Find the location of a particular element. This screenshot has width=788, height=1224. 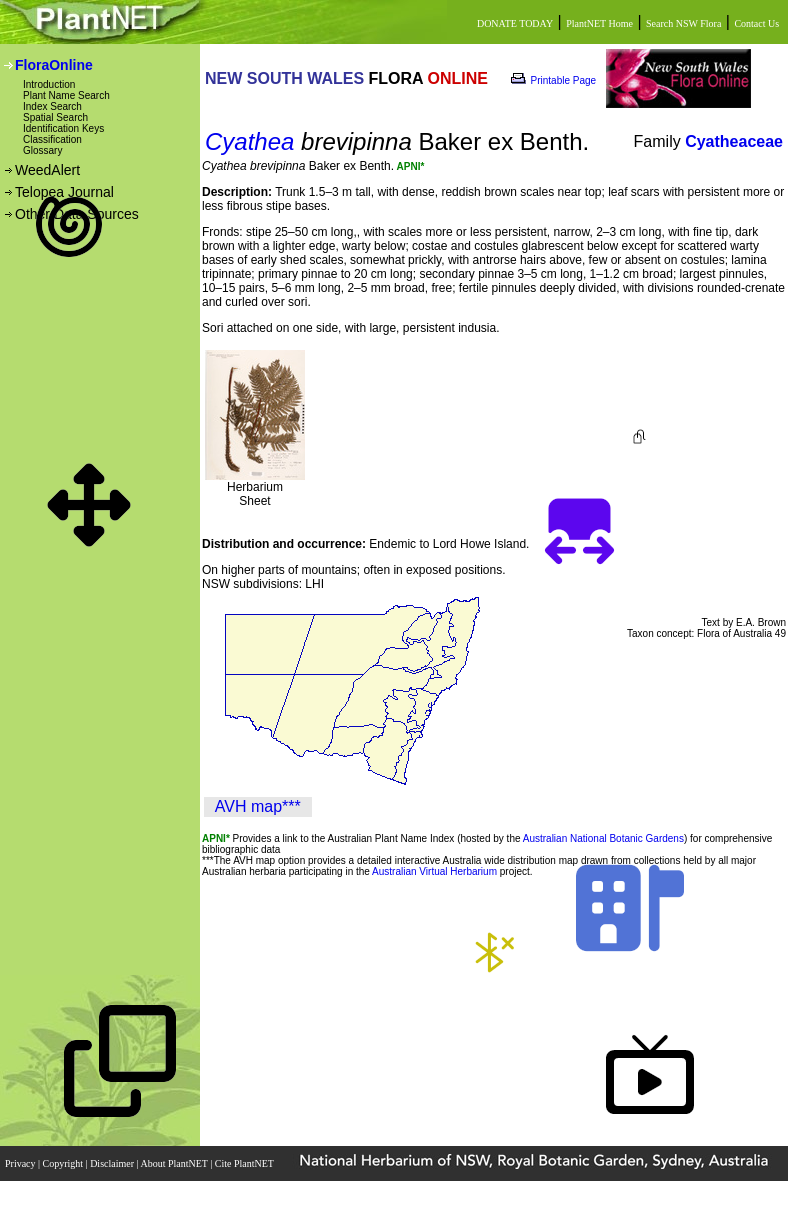

auto-fit content to available width is located at coordinates (579, 529).